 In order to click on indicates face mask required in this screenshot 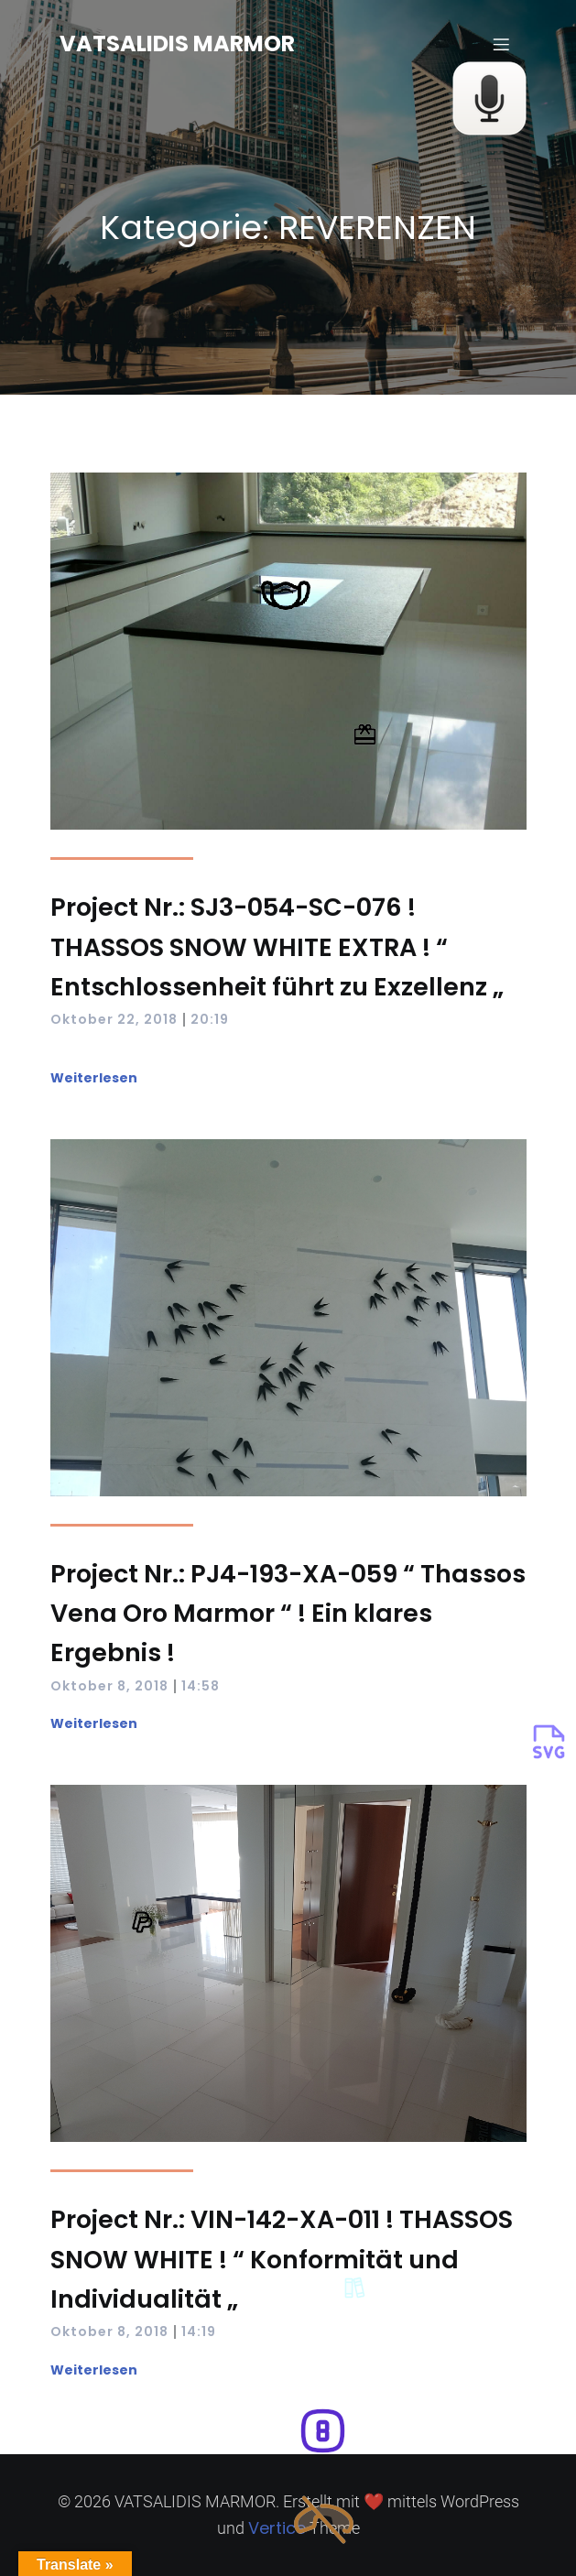, I will do `click(286, 595)`.